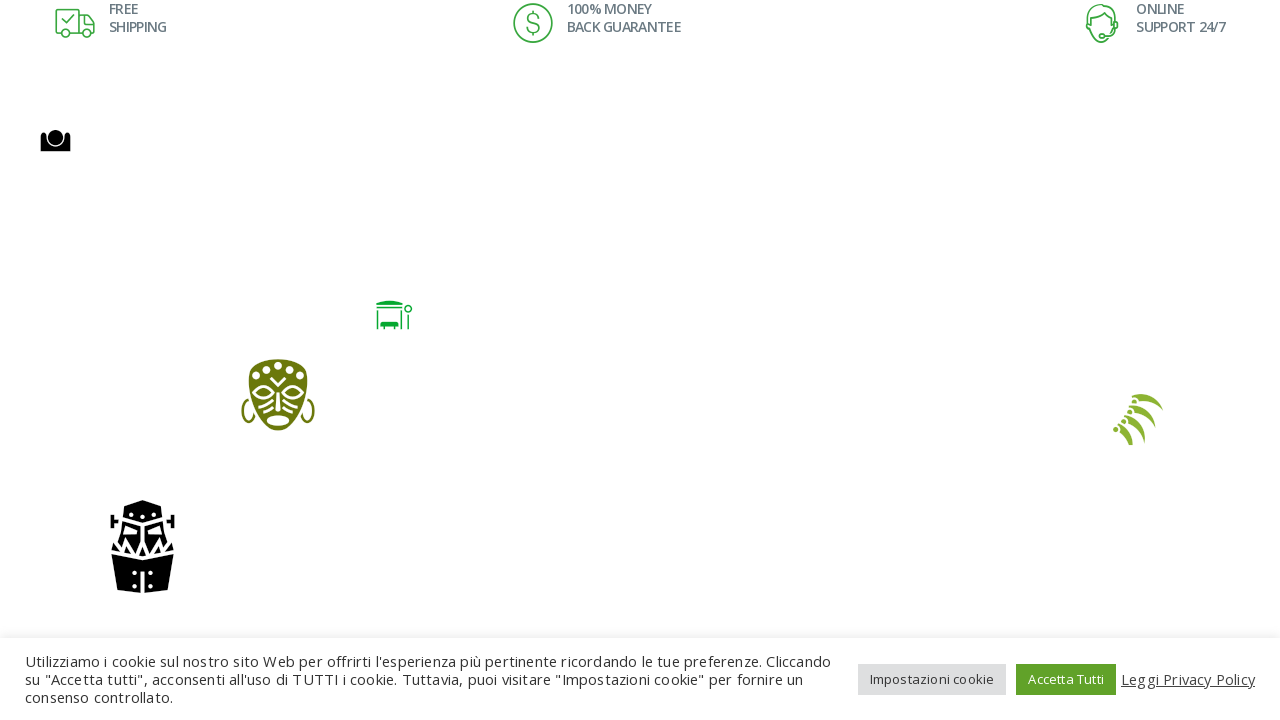  What do you see at coordinates (278, 395) in the screenshot?
I see `access tribal or cultural game content` at bounding box center [278, 395].